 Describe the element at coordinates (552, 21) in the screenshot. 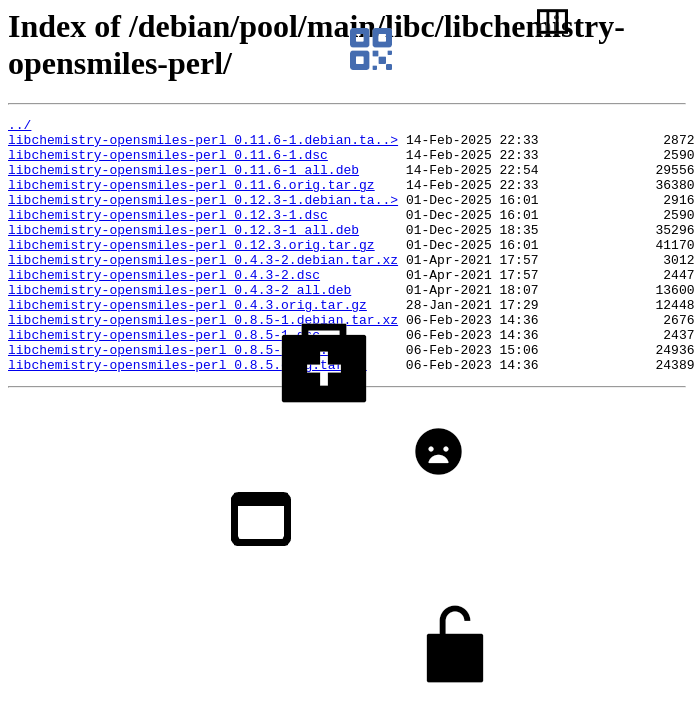

I see `switch to column view layout` at that location.